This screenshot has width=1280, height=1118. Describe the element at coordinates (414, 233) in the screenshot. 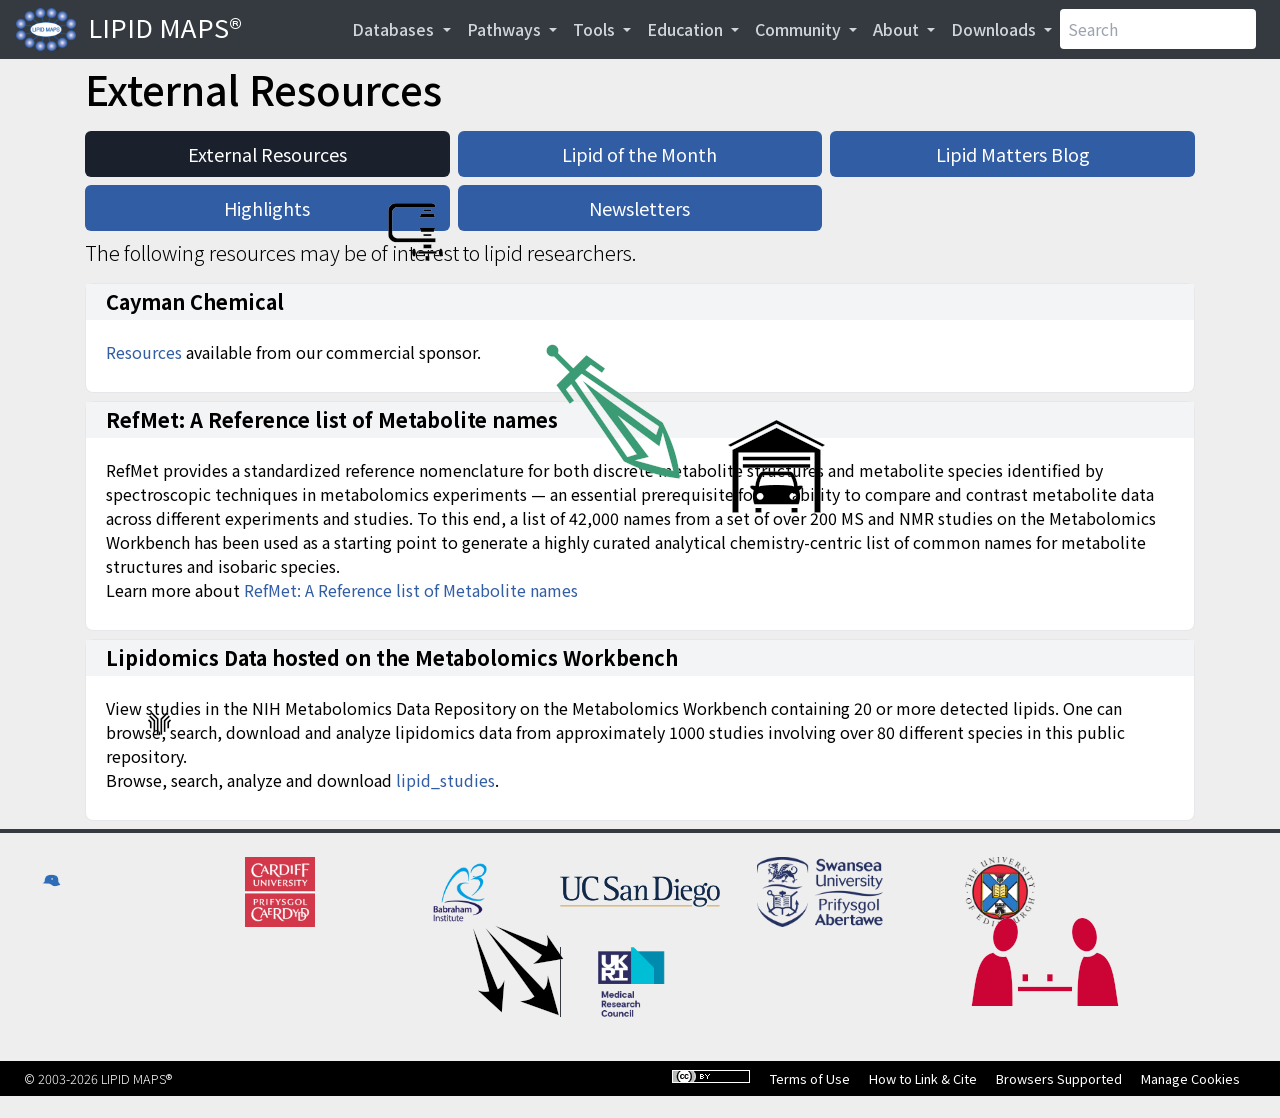

I see `clamp or secure an object in place` at that location.